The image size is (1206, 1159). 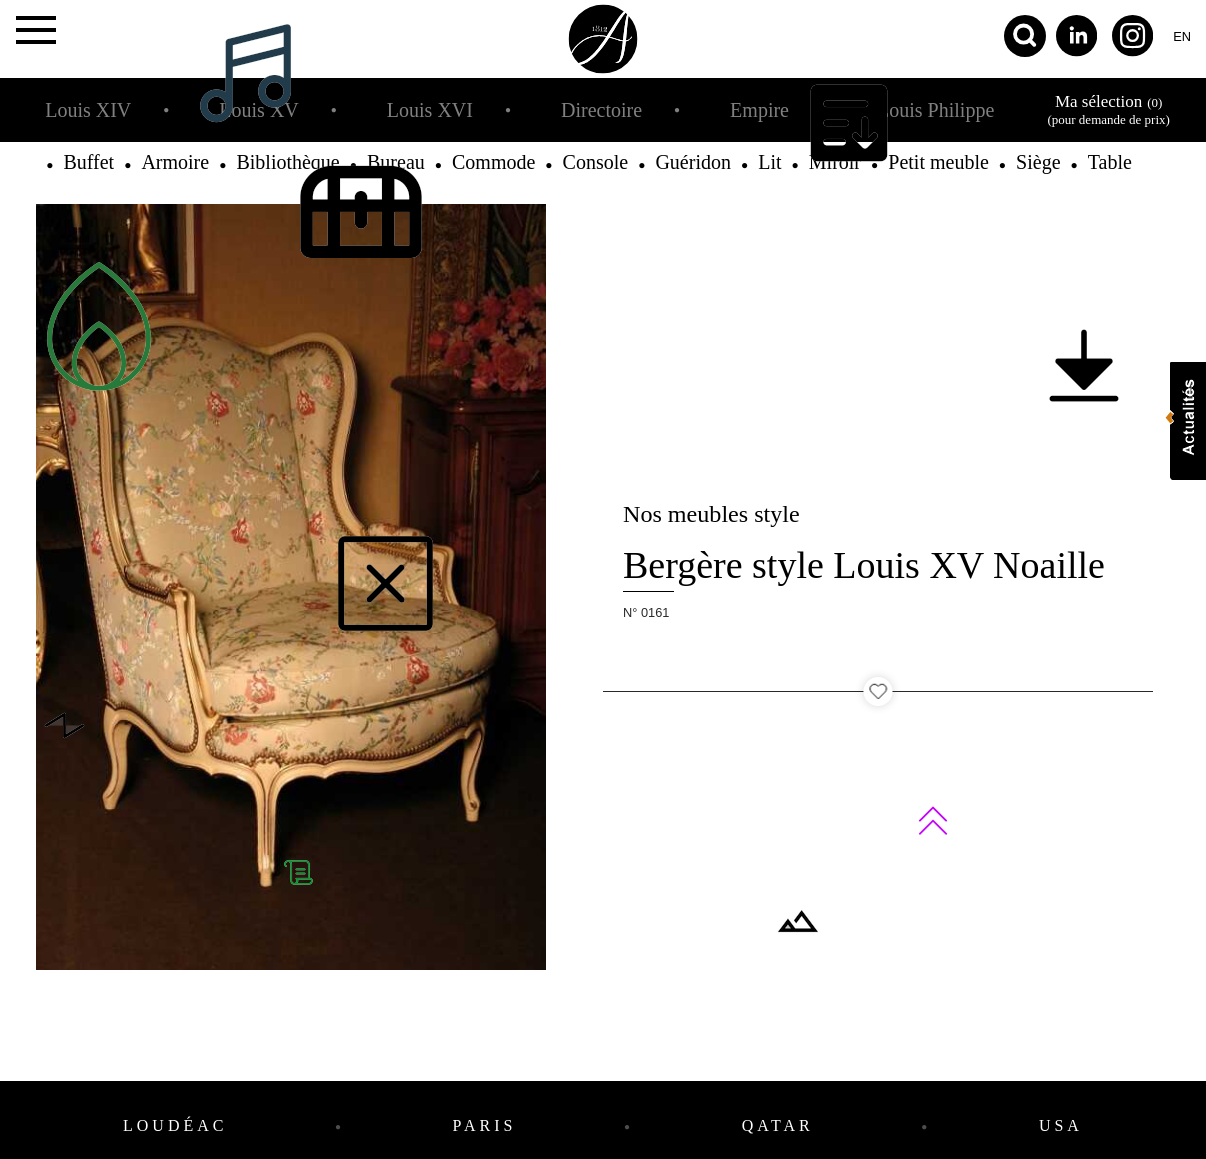 What do you see at coordinates (798, 921) in the screenshot?
I see `view landscape orientation photos` at bounding box center [798, 921].